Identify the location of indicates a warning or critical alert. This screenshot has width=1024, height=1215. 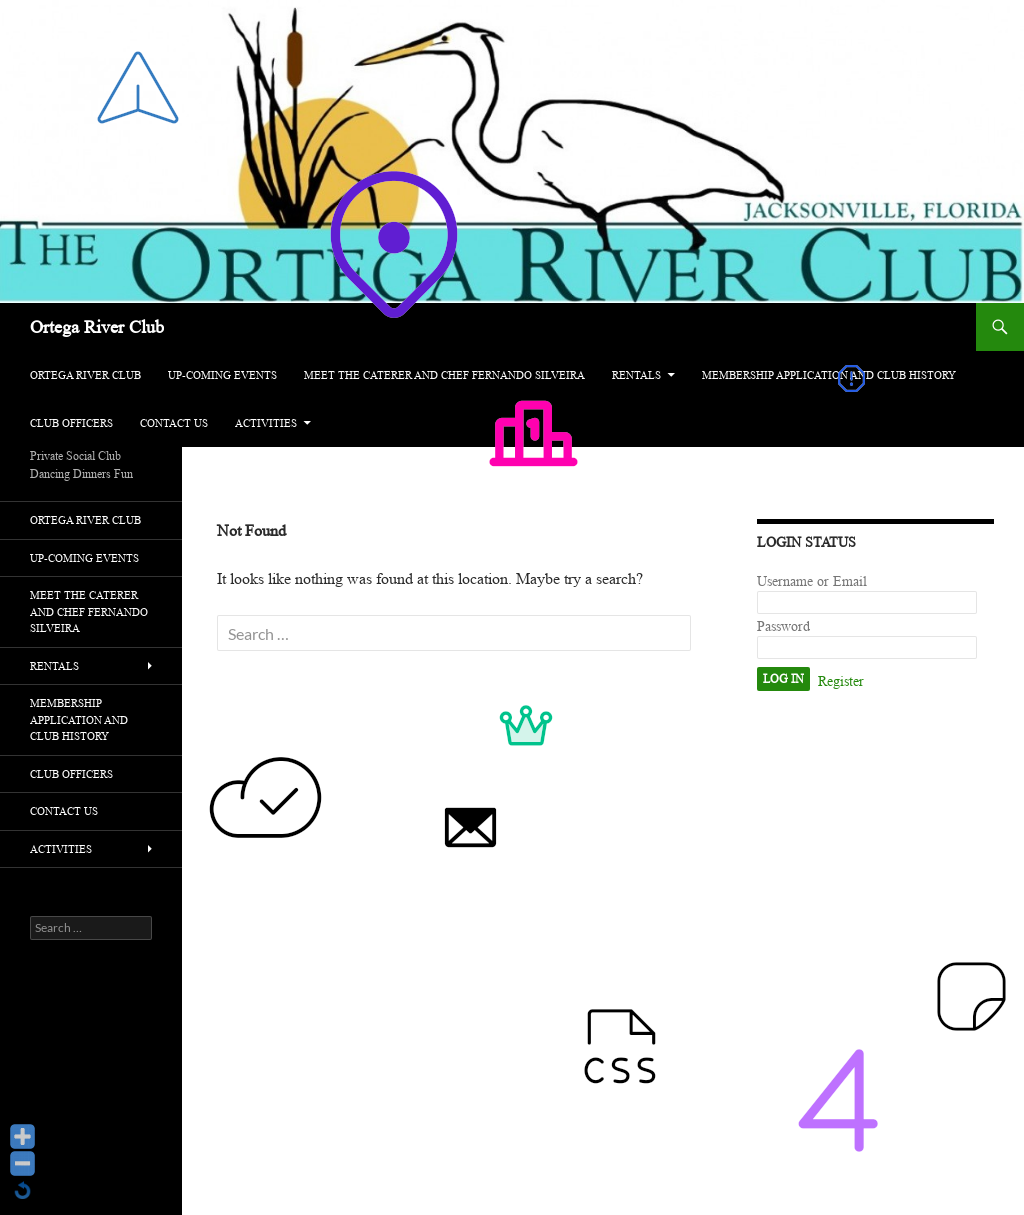
(851, 378).